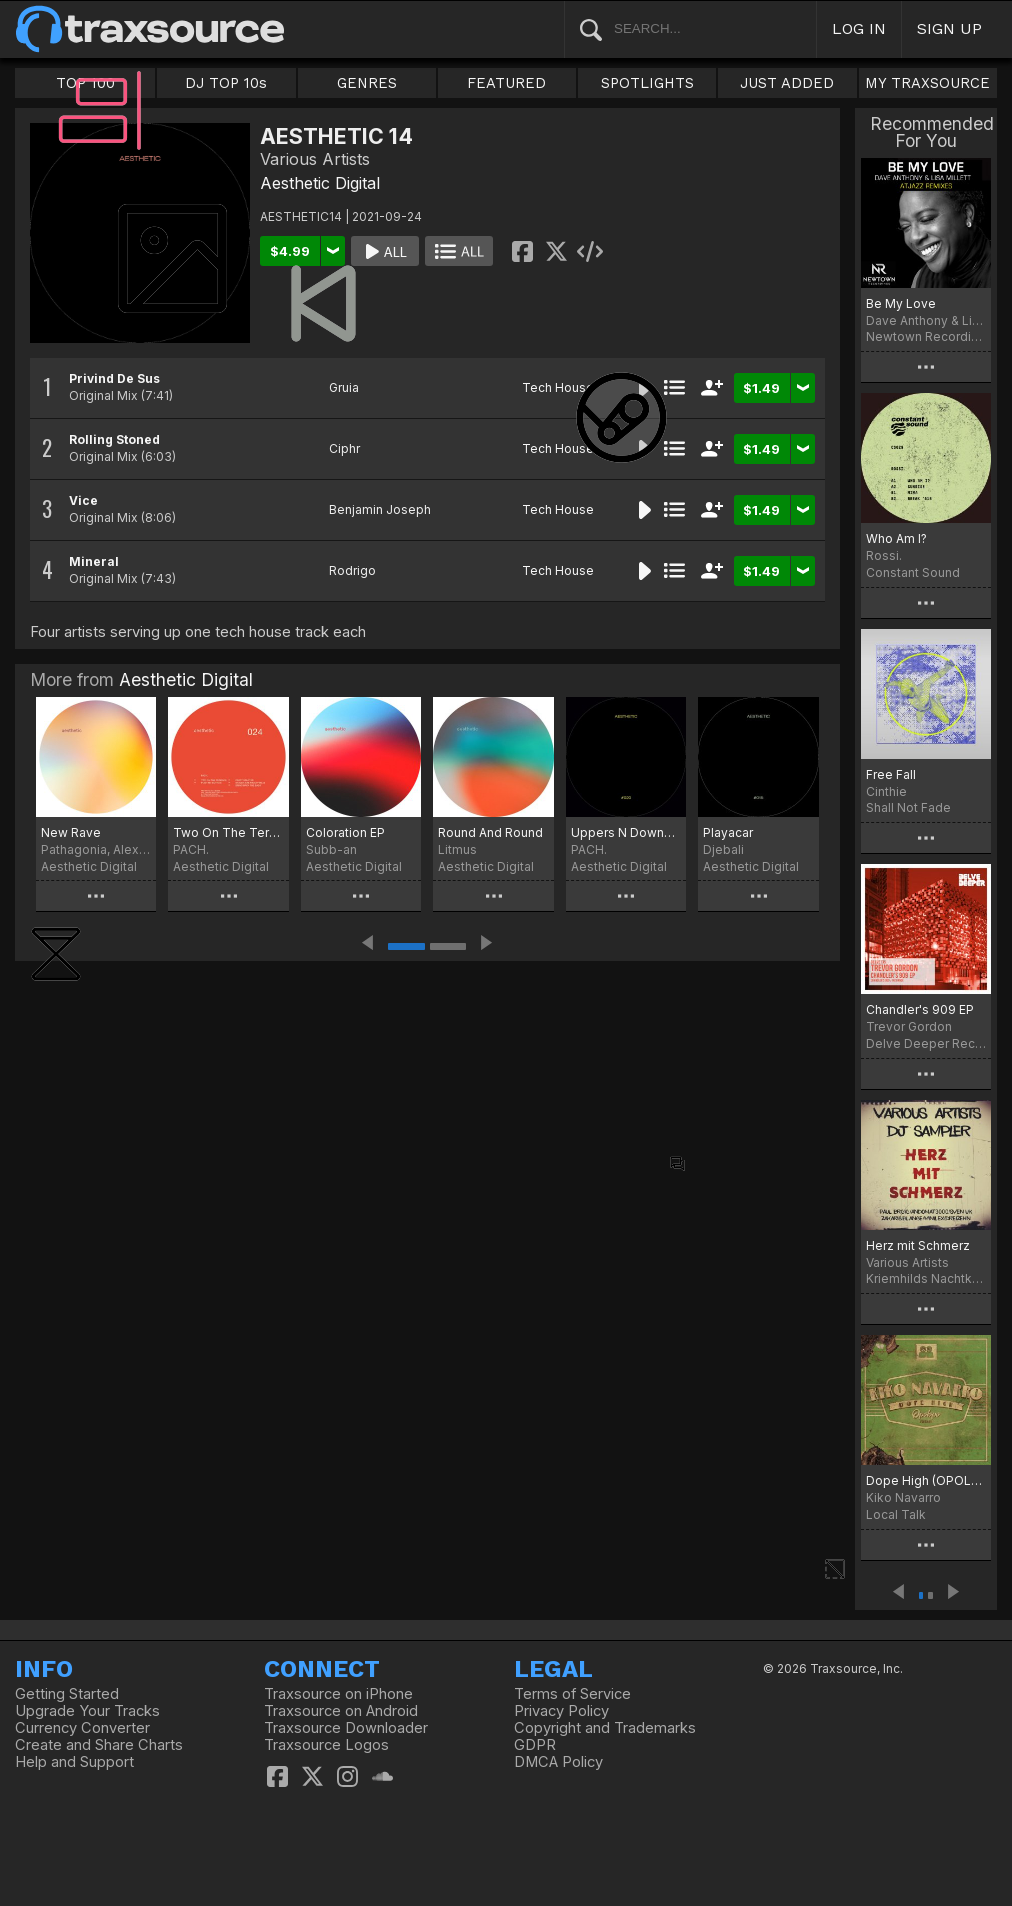  I want to click on indicates high time remaining or early stage of a process, so click(56, 954).